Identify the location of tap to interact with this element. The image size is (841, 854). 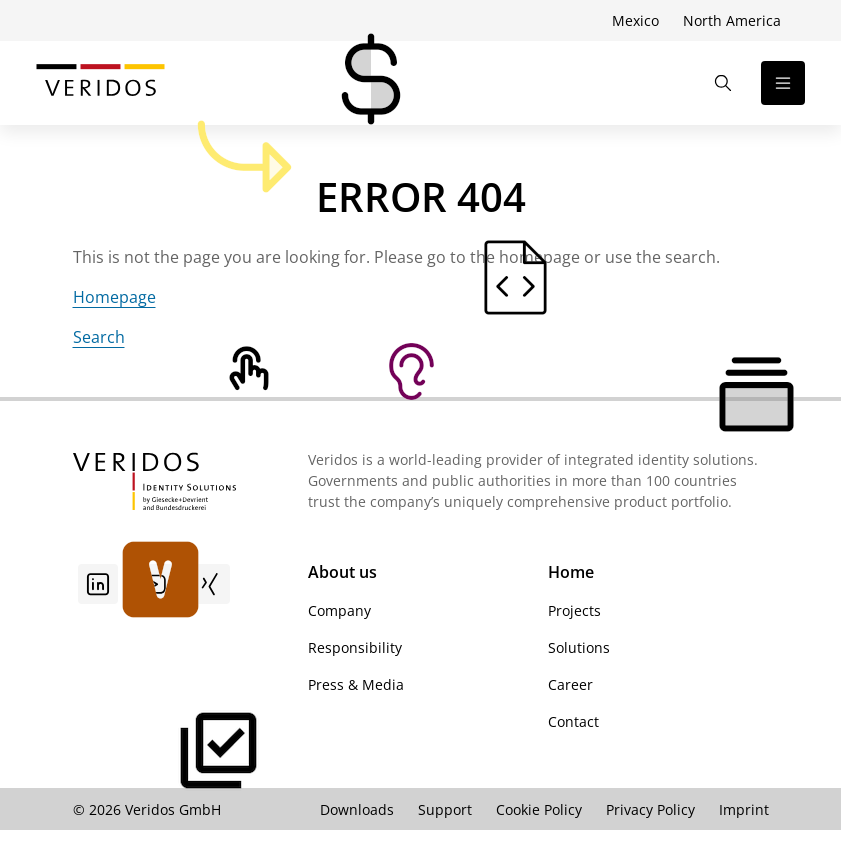
(249, 369).